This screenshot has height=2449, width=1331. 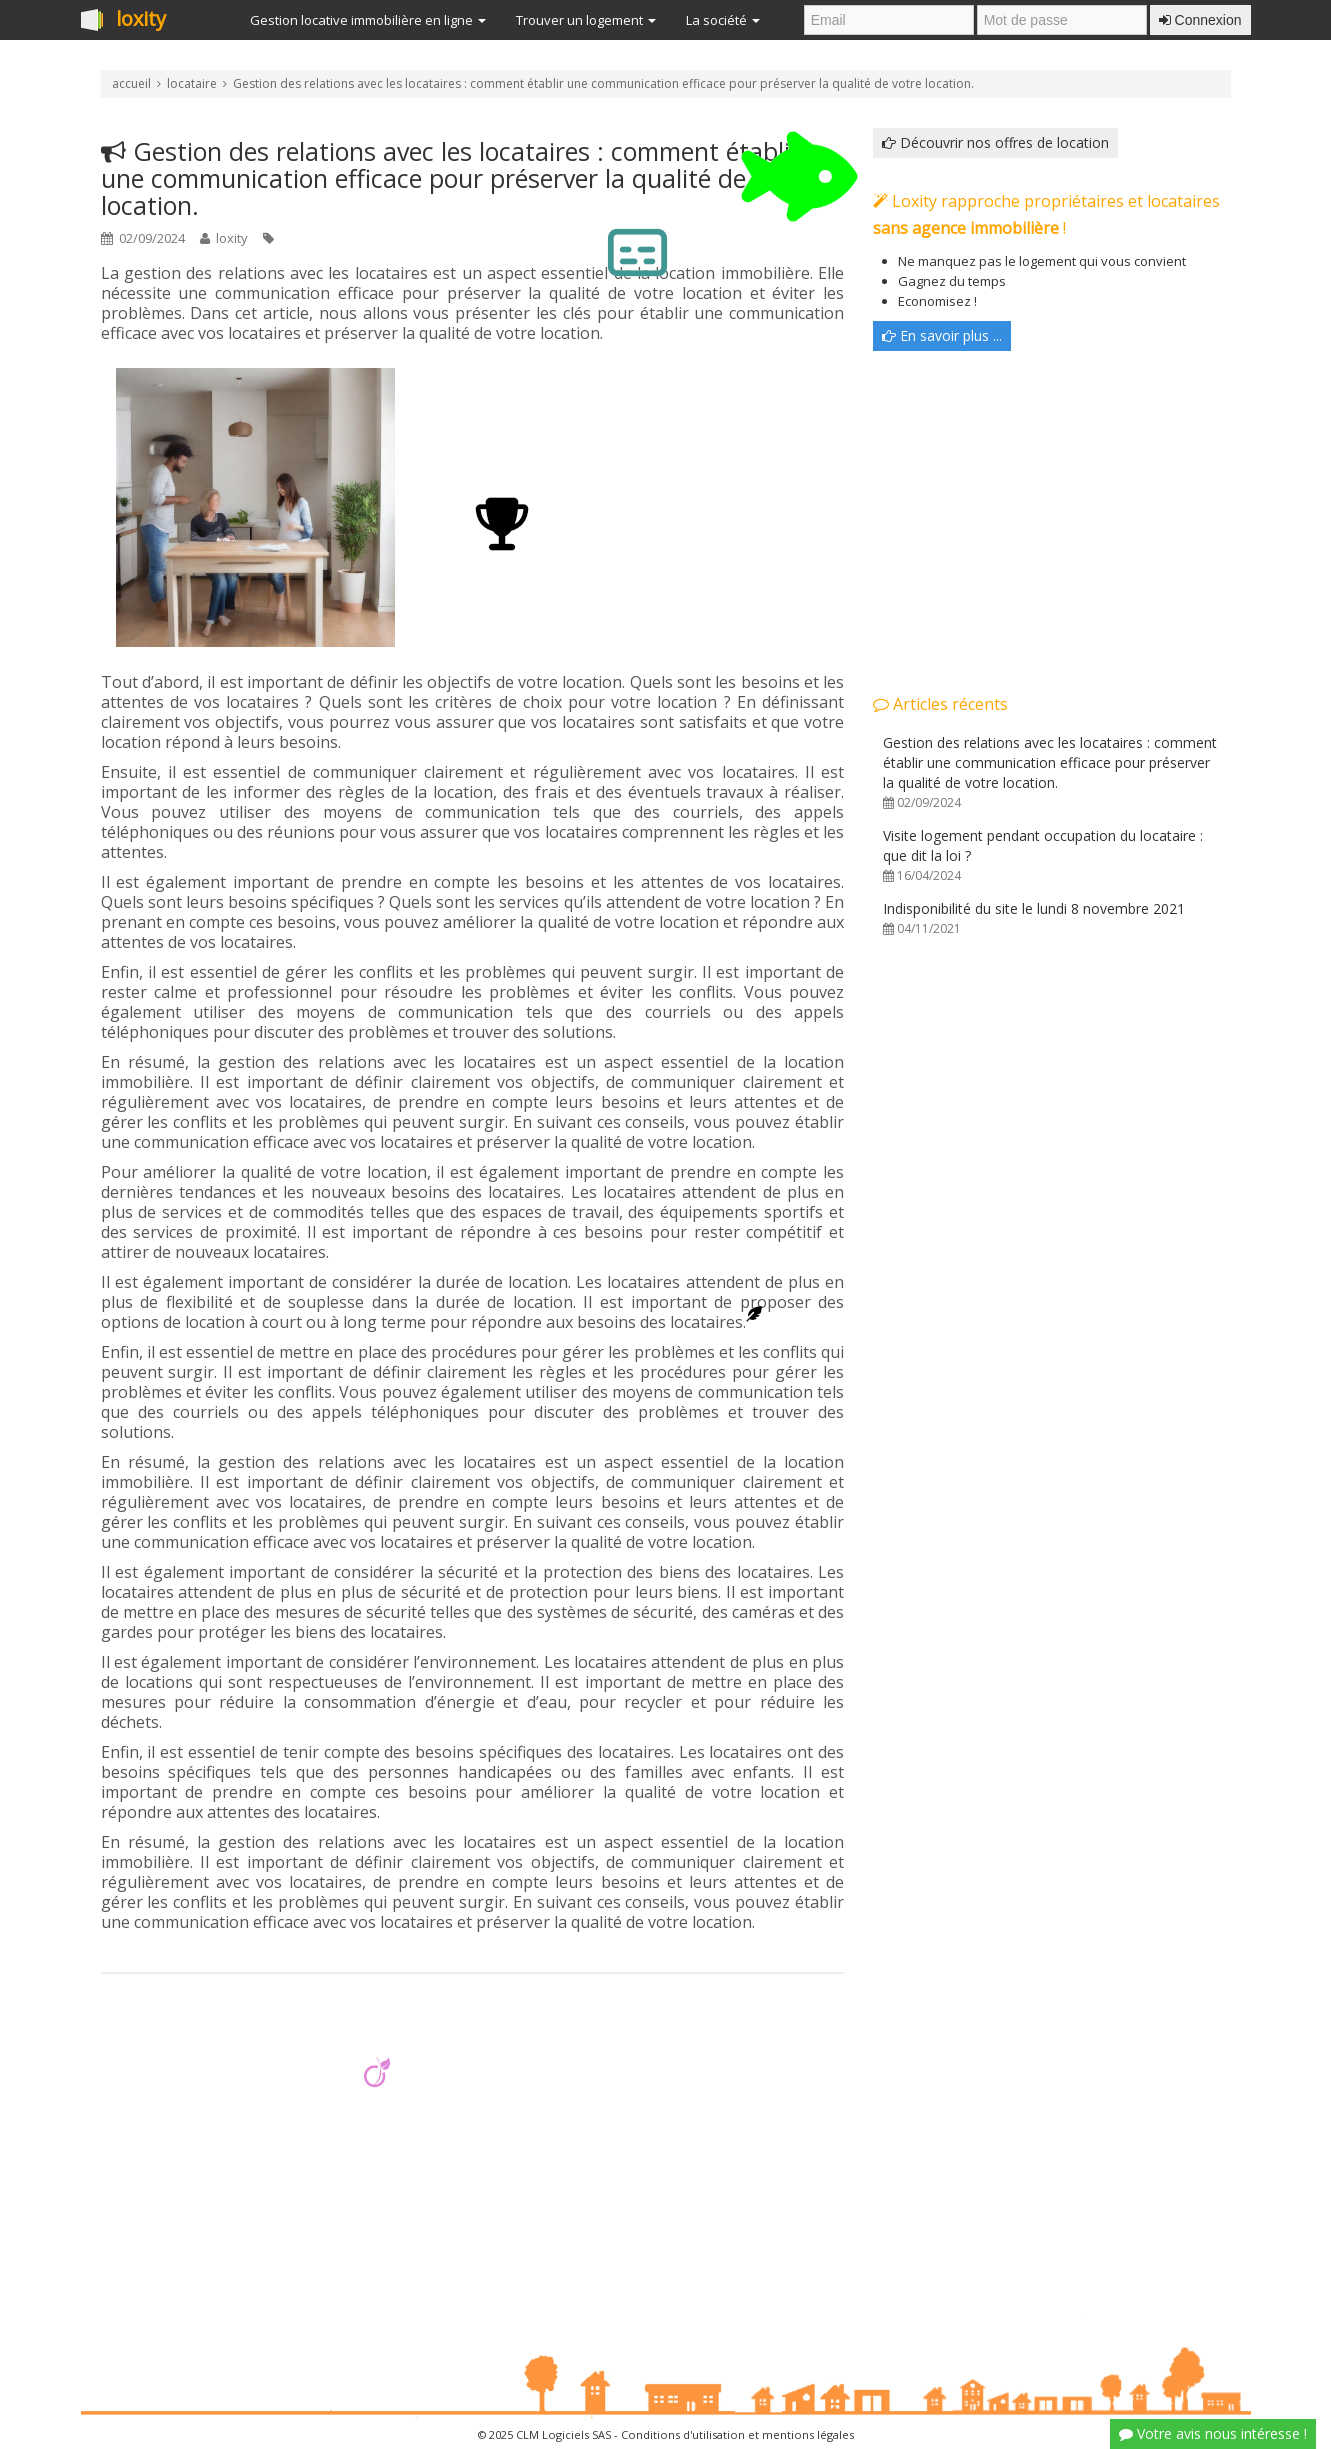 I want to click on view achievements or awards, so click(x=502, y=524).